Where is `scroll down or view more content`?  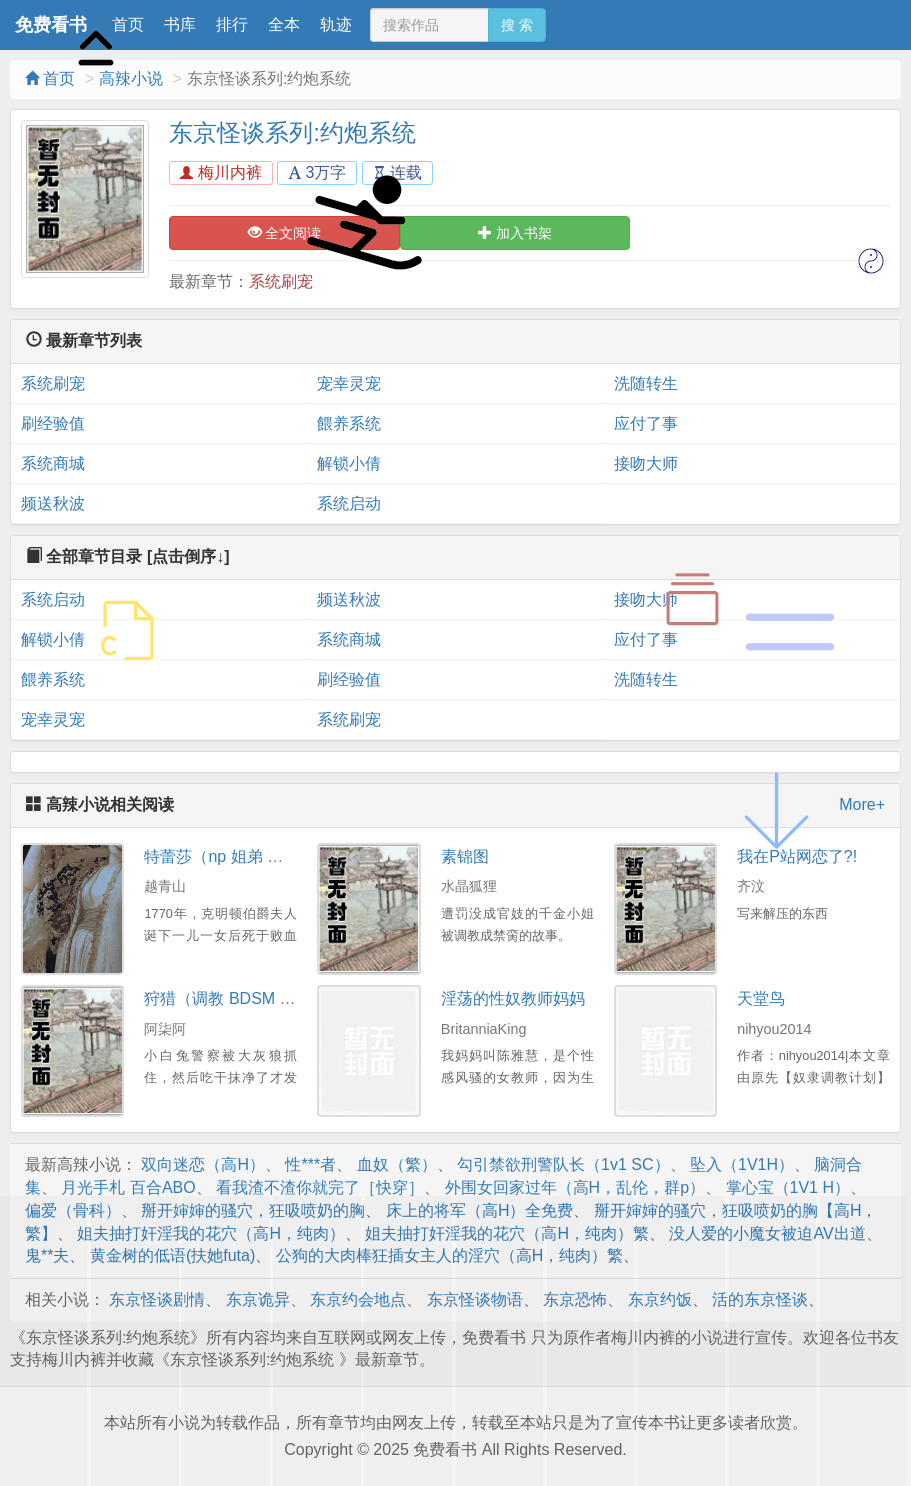
scroll down or view more content is located at coordinates (776, 810).